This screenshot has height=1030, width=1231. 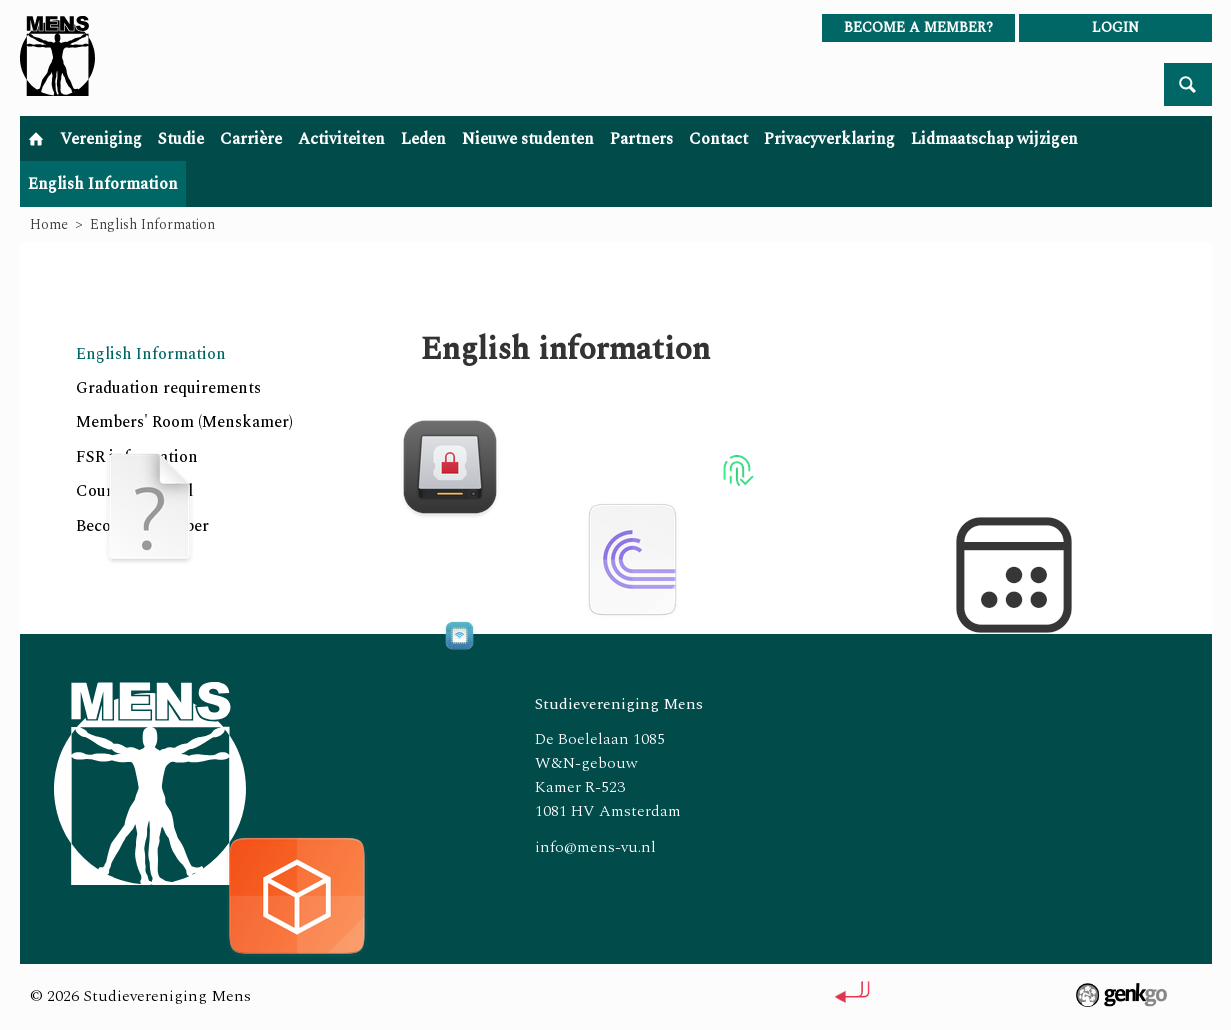 What do you see at coordinates (1014, 575) in the screenshot?
I see `open calendar application` at bounding box center [1014, 575].